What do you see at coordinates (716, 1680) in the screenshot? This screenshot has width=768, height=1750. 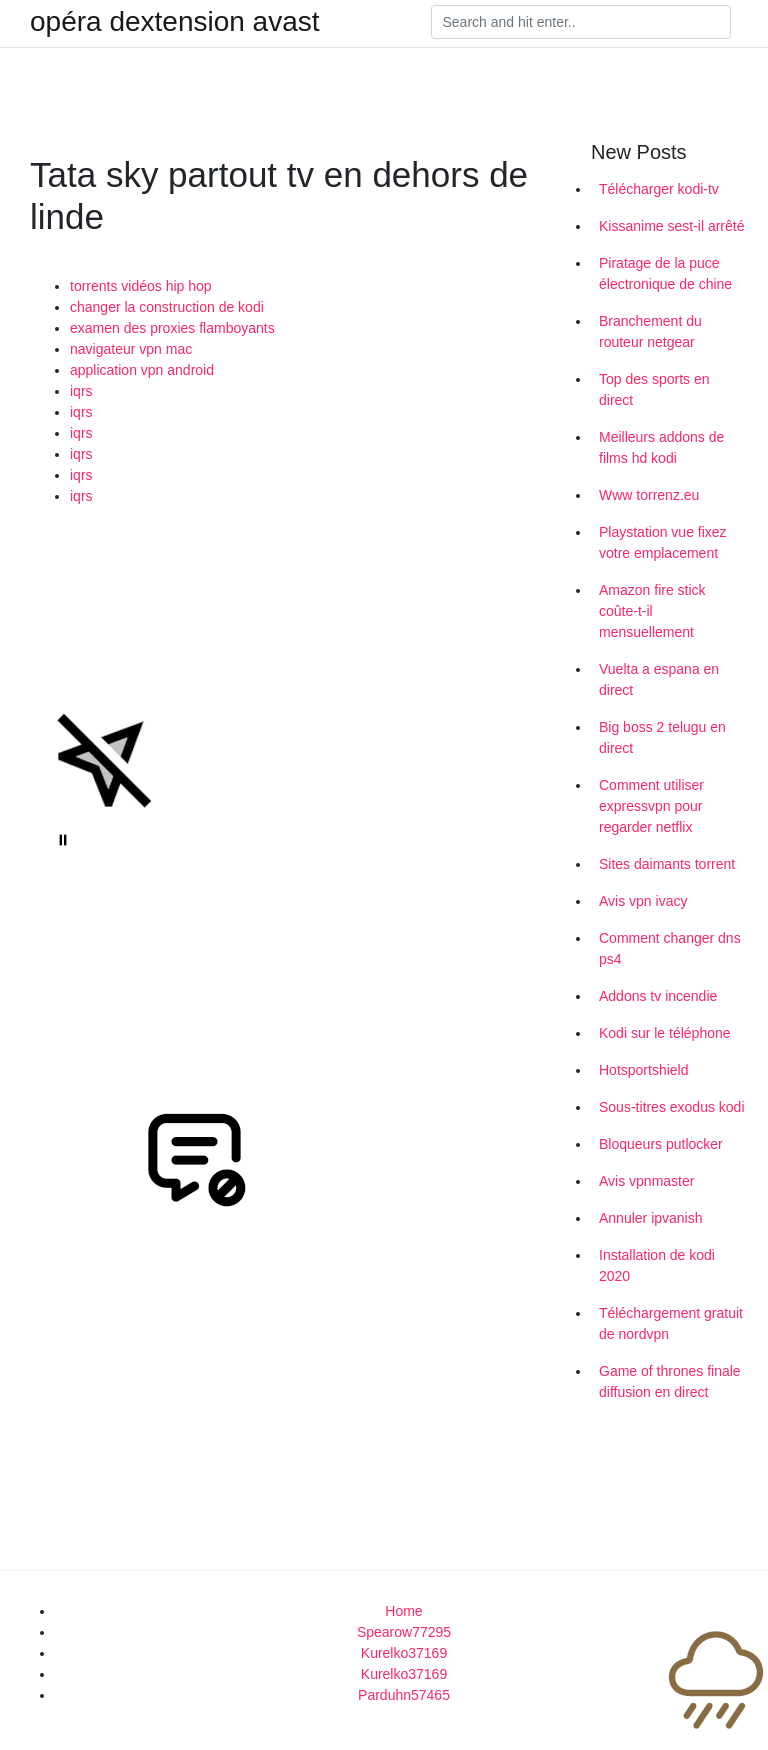 I see `indicates rainy weather conditions` at bounding box center [716, 1680].